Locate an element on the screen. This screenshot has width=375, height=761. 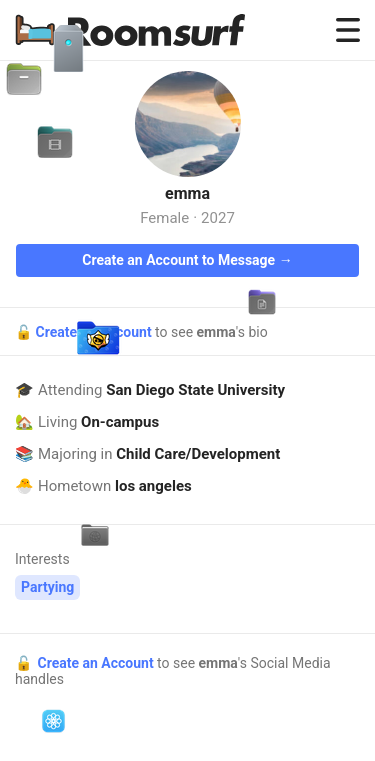
folder containing html or web files is located at coordinates (95, 535).